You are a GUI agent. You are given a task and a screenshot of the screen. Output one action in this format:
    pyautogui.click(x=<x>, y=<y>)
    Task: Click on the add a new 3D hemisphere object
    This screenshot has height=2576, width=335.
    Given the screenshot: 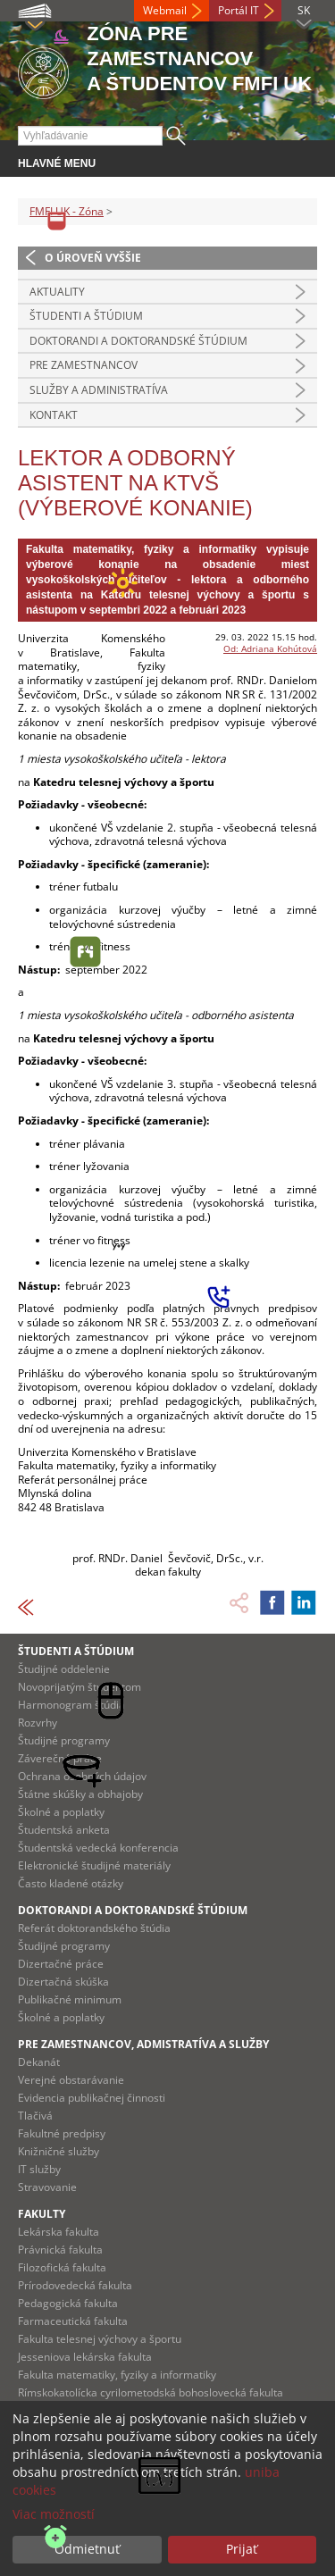 What is the action you would take?
    pyautogui.click(x=81, y=1768)
    